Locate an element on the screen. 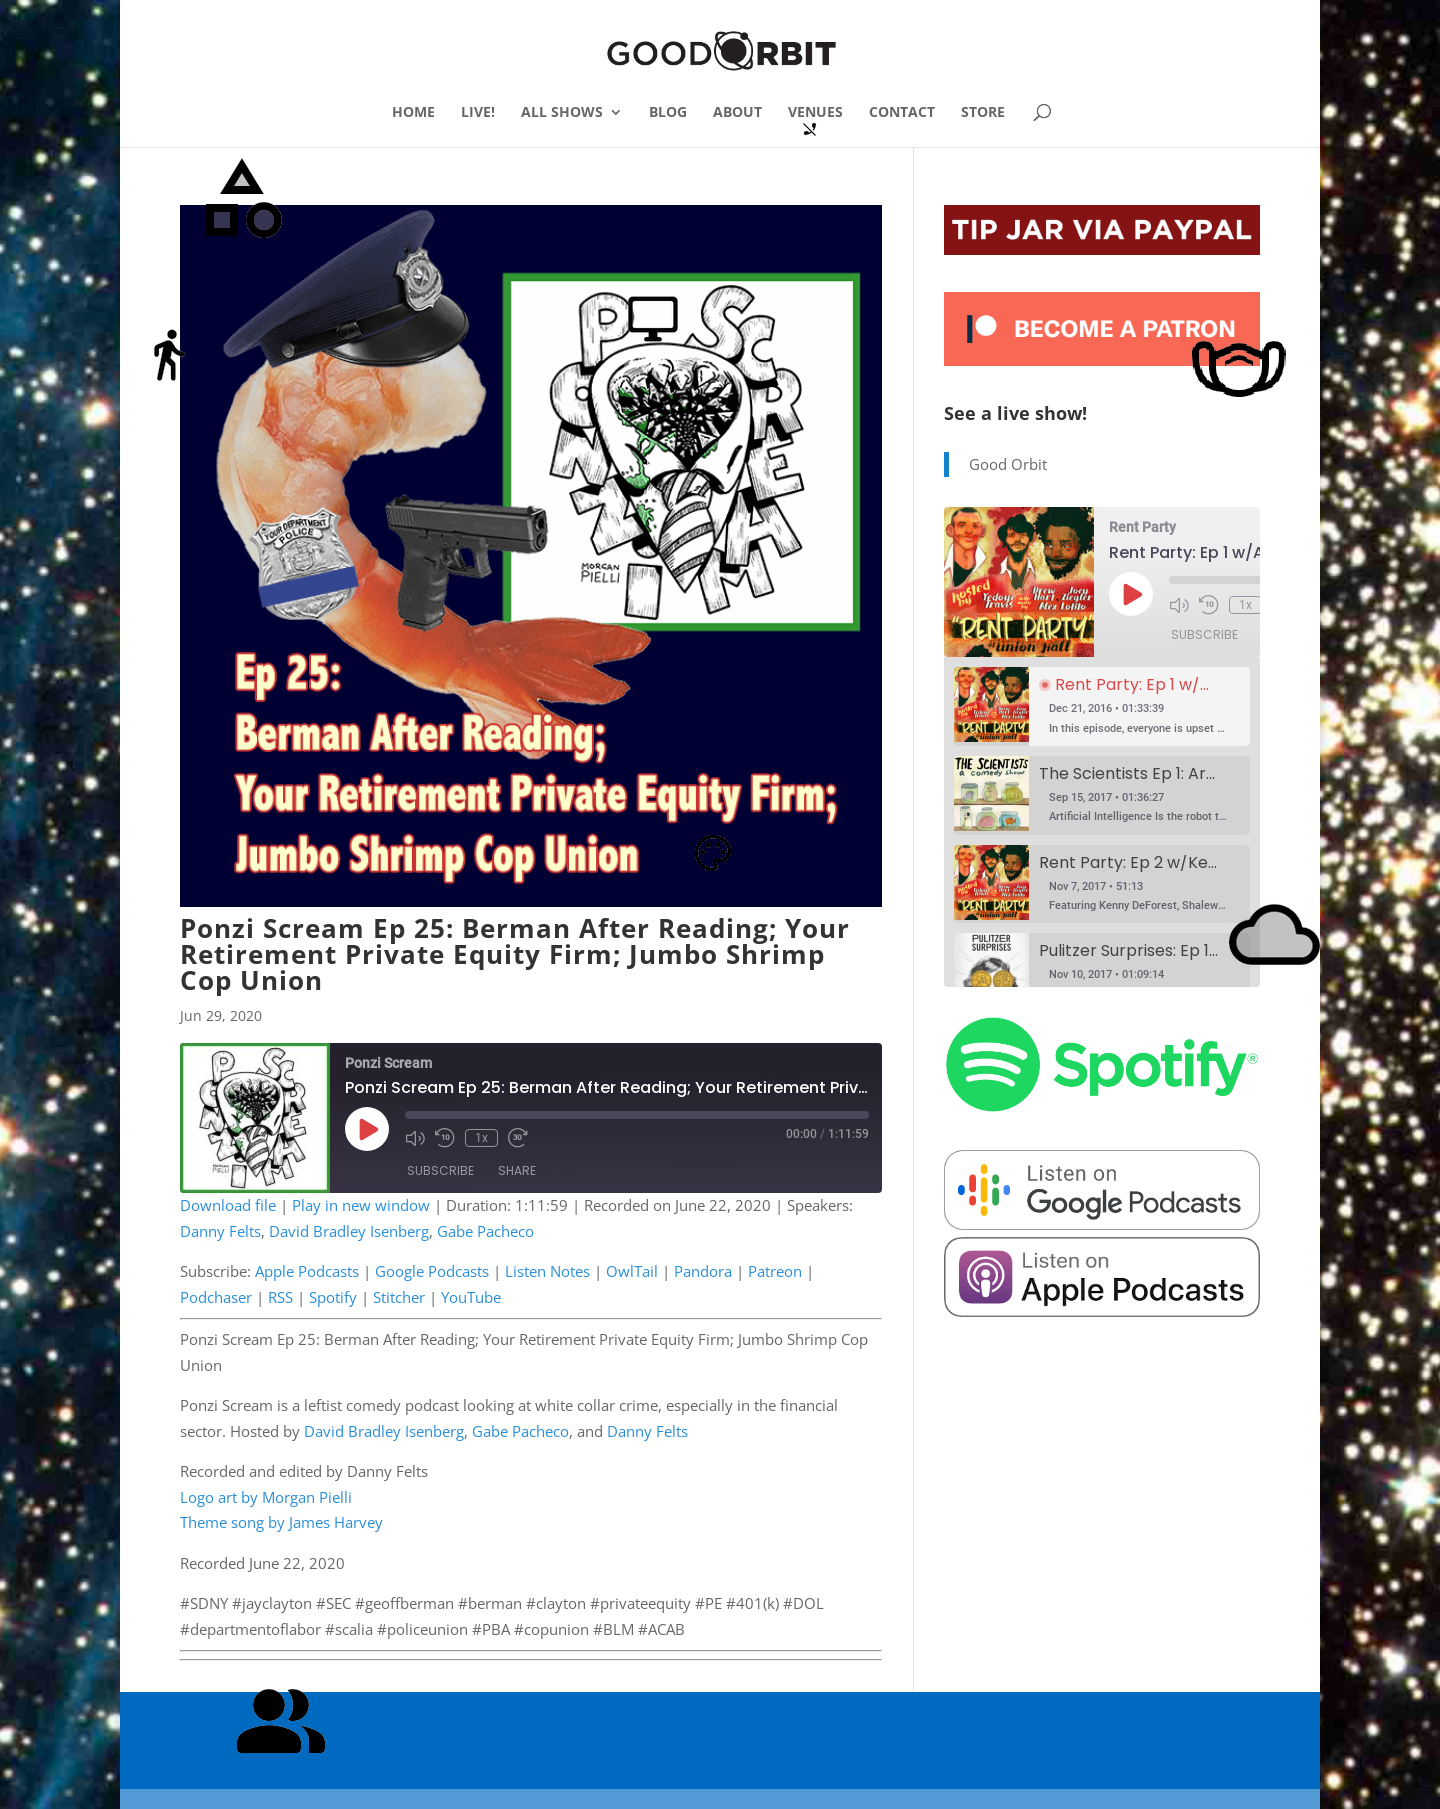 This screenshot has width=1440, height=1809. customize color or theme settings is located at coordinates (713, 853).